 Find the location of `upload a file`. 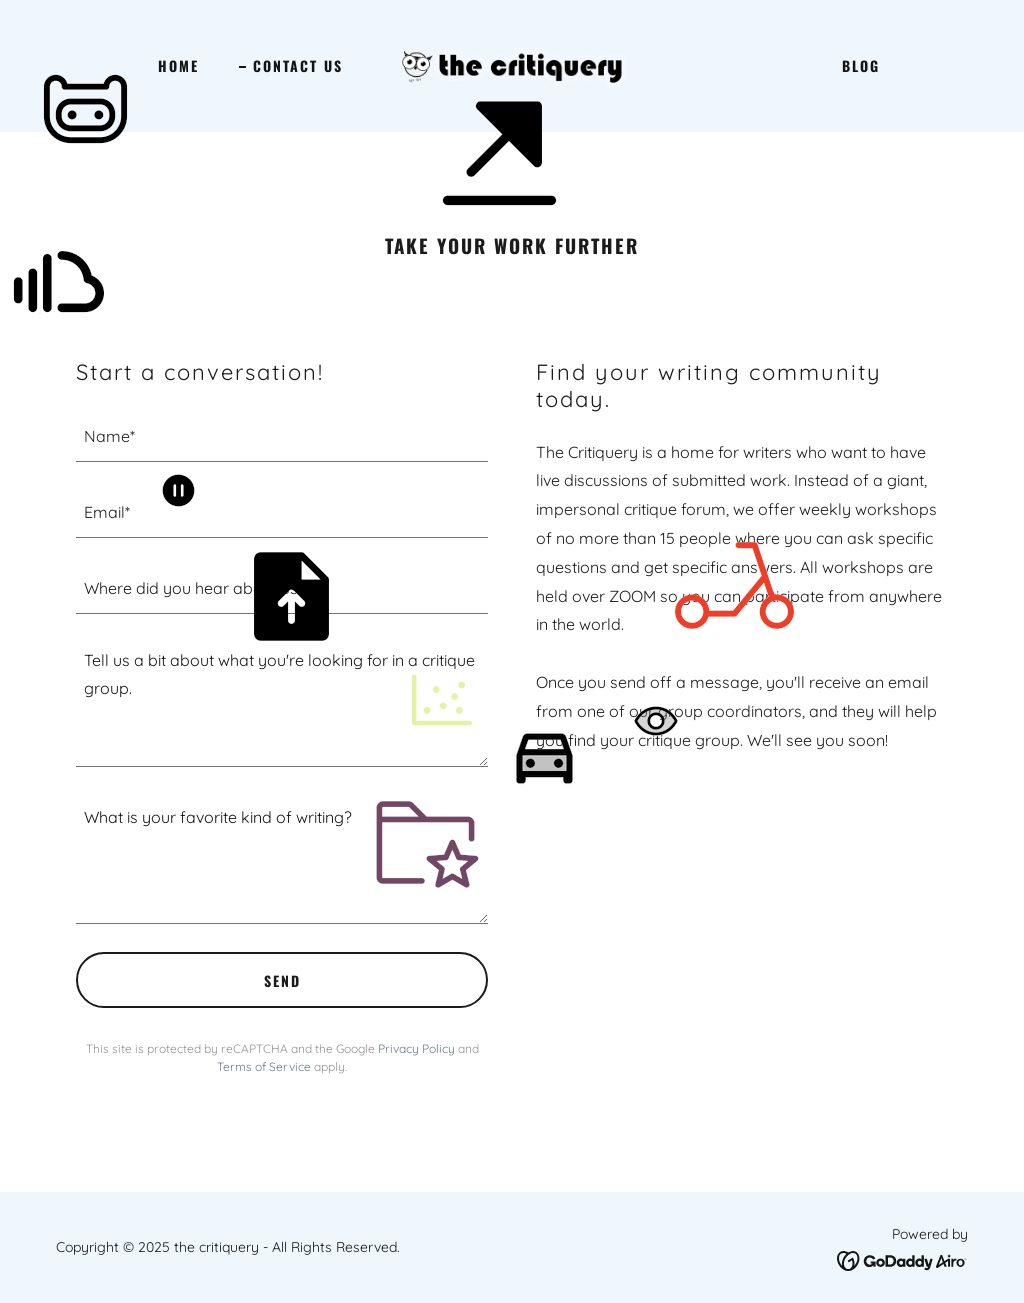

upload a file is located at coordinates (291, 596).